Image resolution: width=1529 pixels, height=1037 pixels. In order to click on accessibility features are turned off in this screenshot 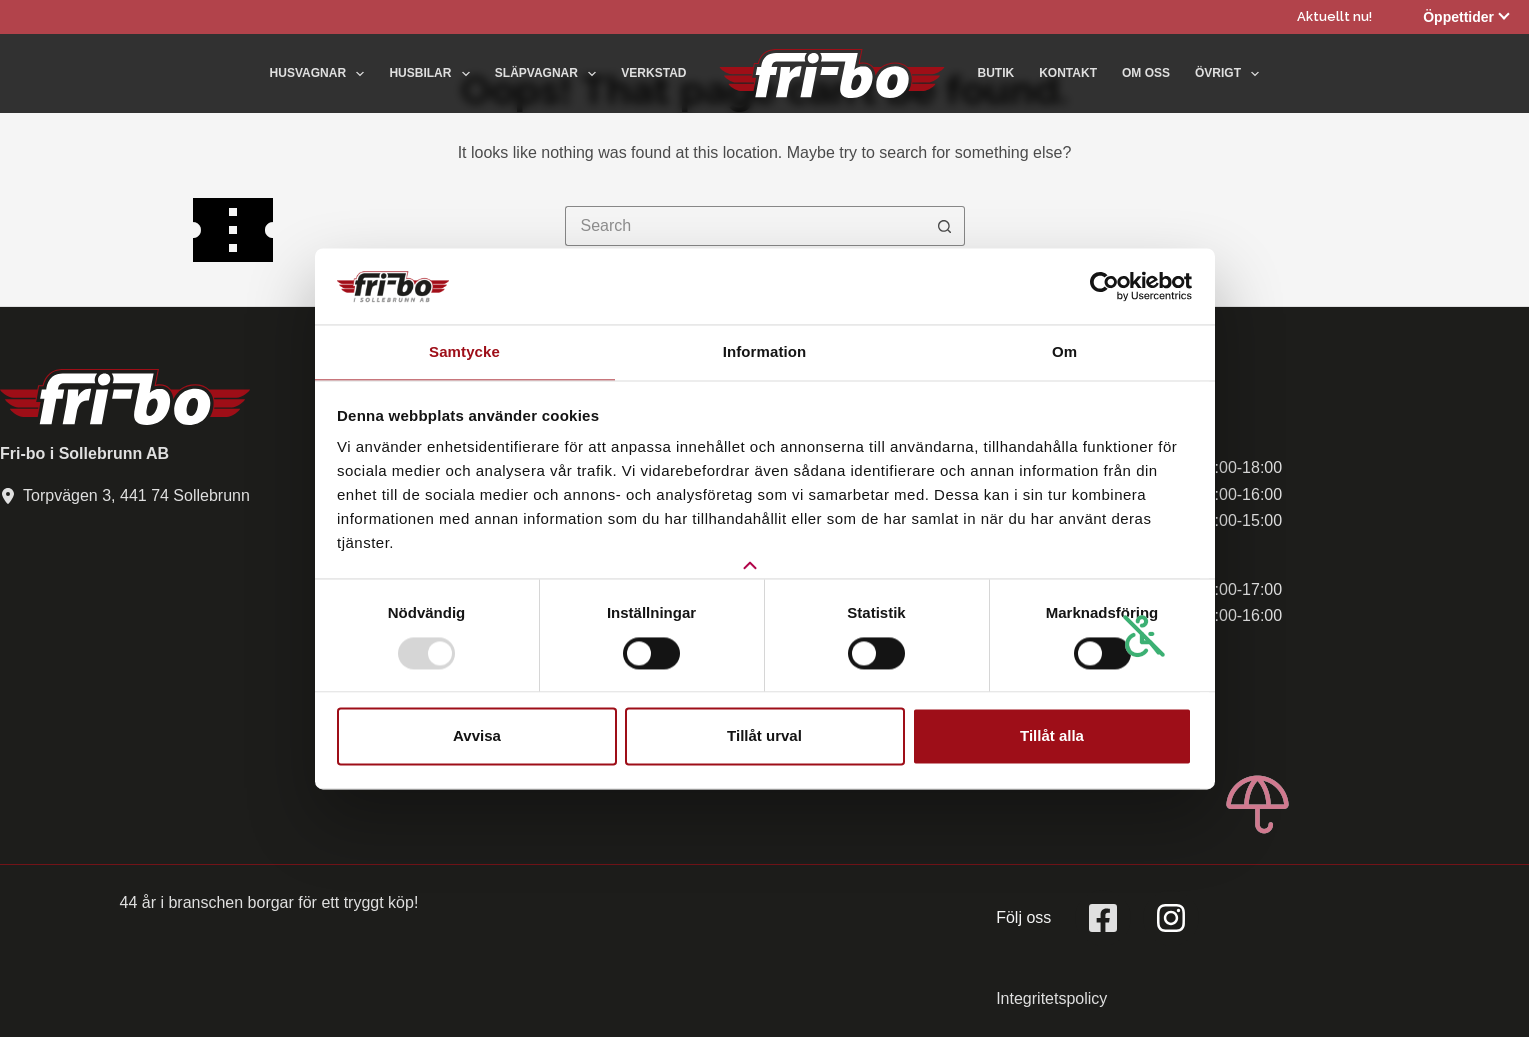, I will do `click(1144, 636)`.